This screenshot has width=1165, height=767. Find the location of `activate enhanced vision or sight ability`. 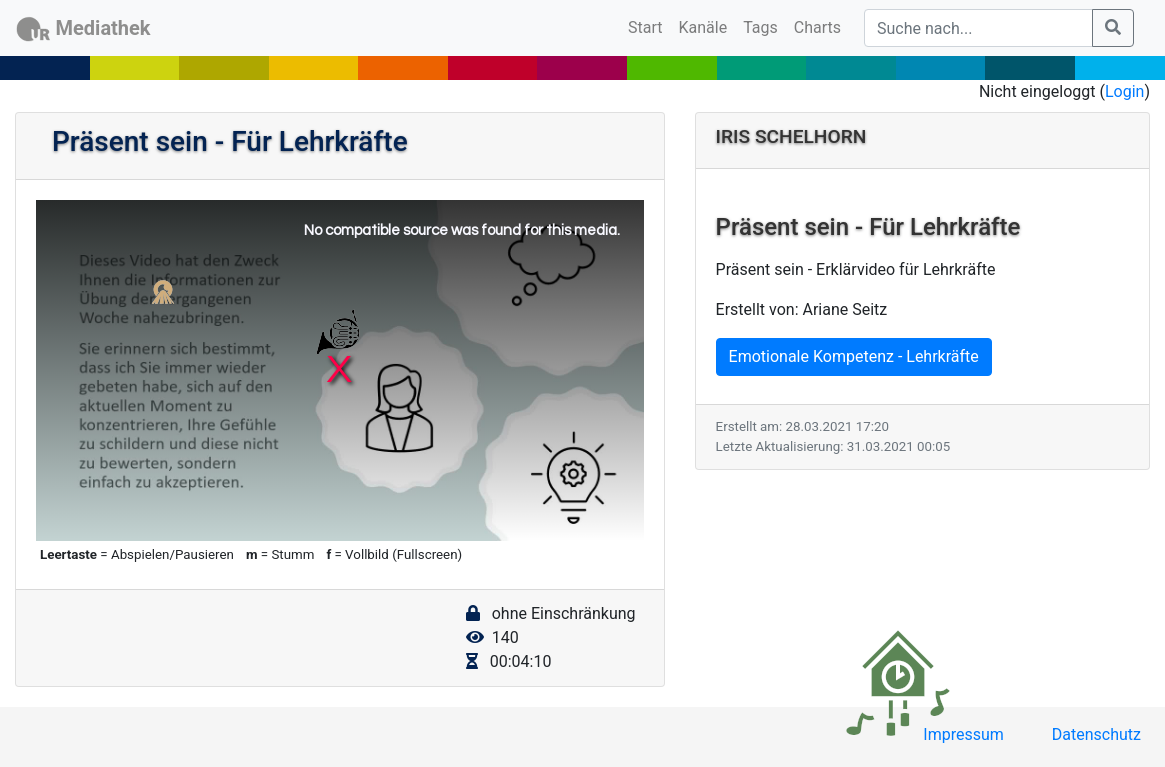

activate enhanced vision or sight ability is located at coordinates (163, 292).